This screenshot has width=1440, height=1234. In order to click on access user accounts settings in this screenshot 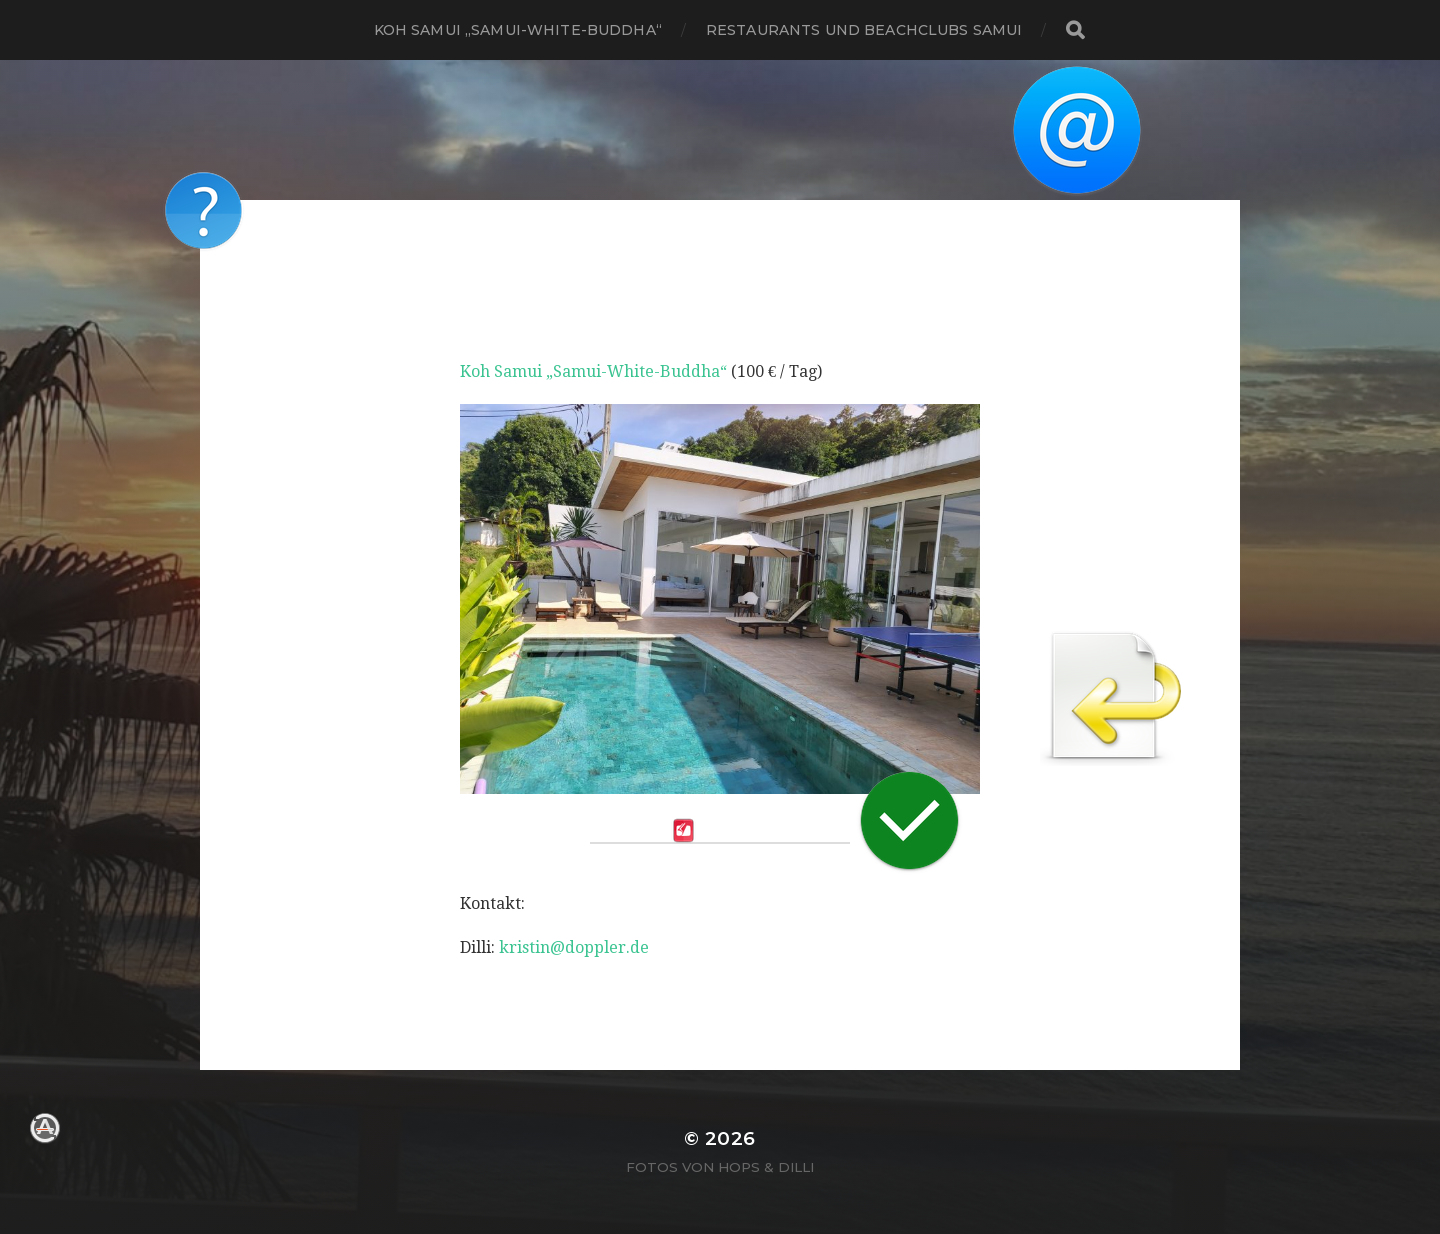, I will do `click(1077, 130)`.